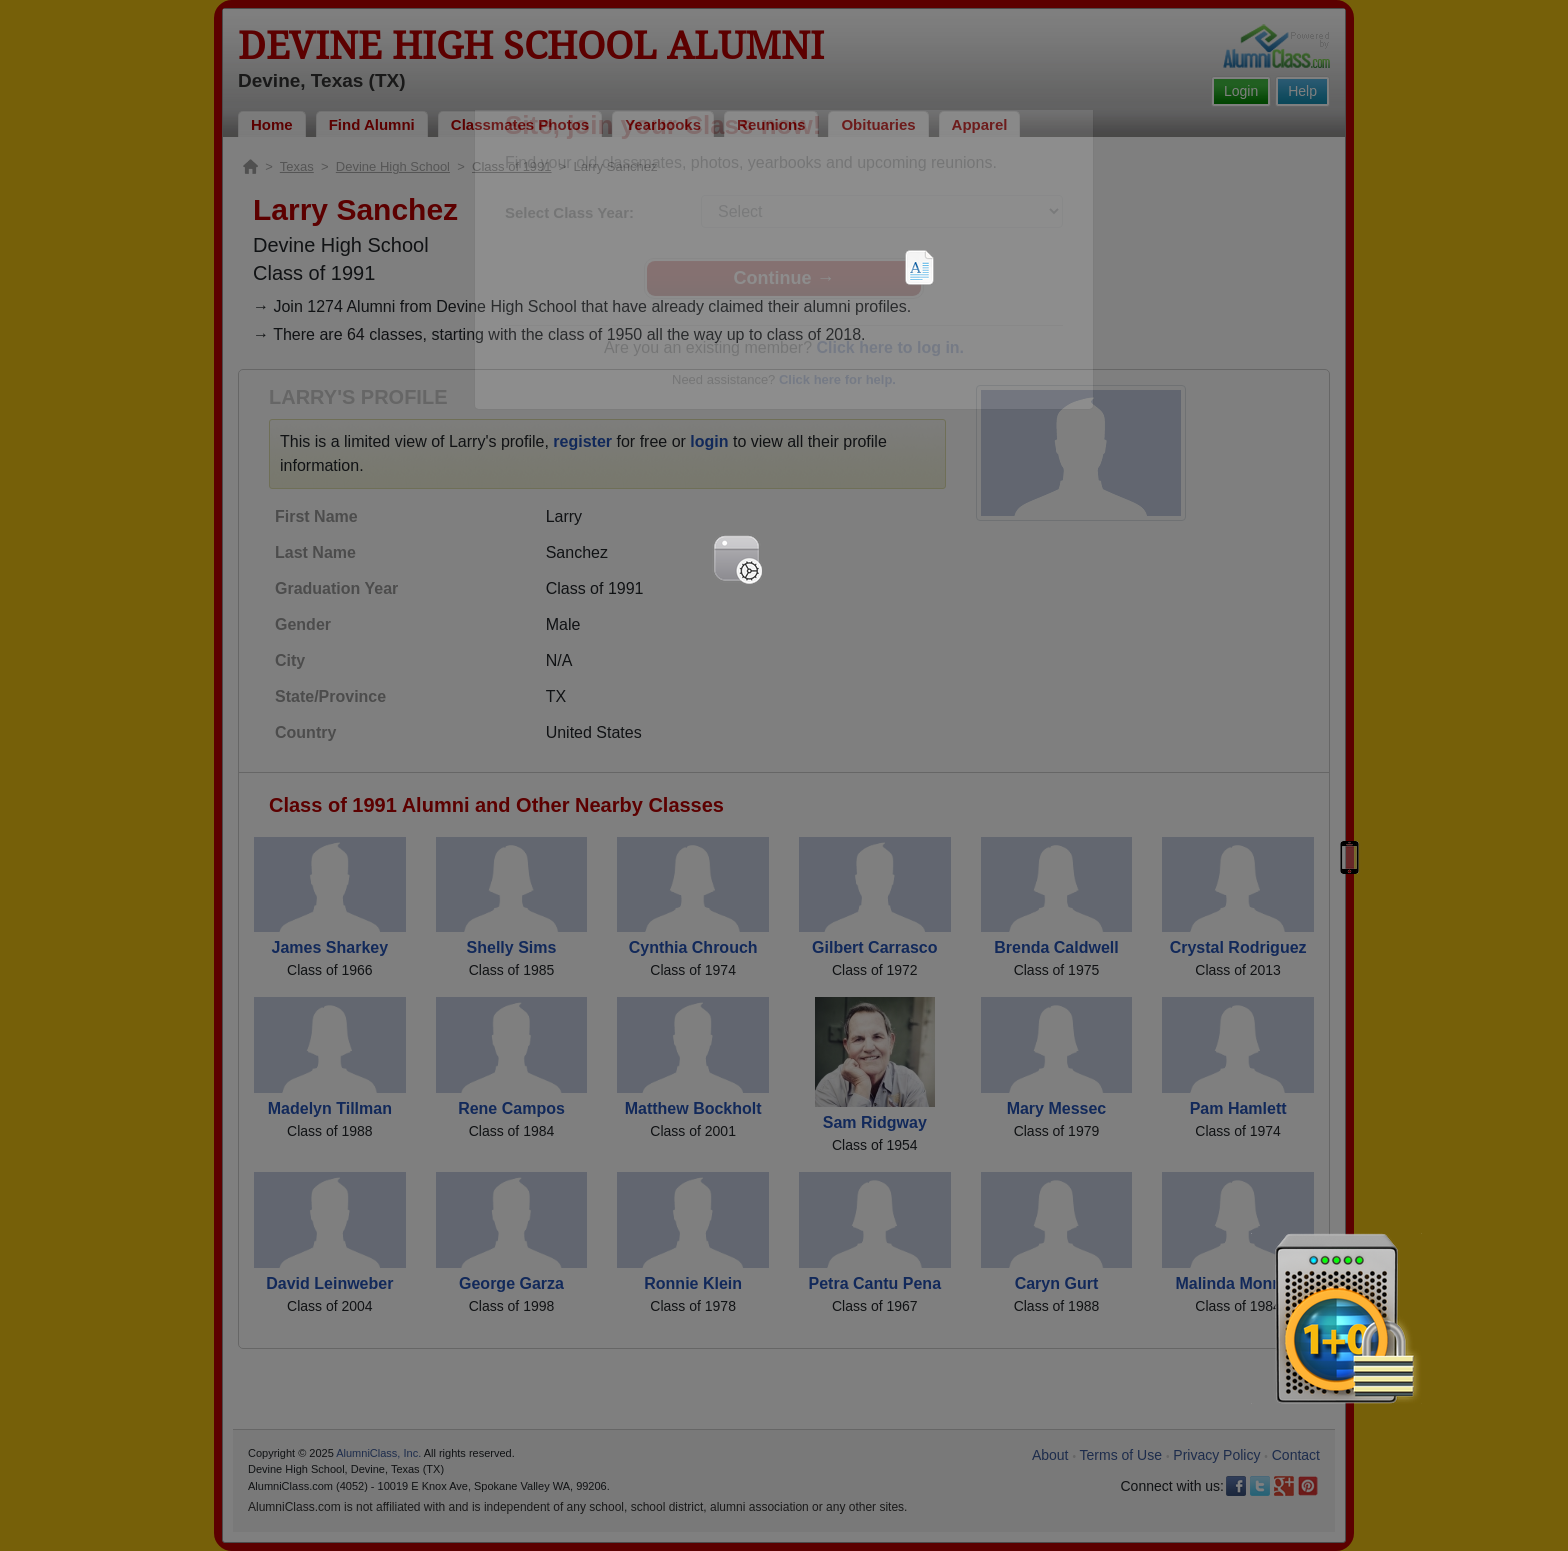  I want to click on open a text document file, so click(919, 267).